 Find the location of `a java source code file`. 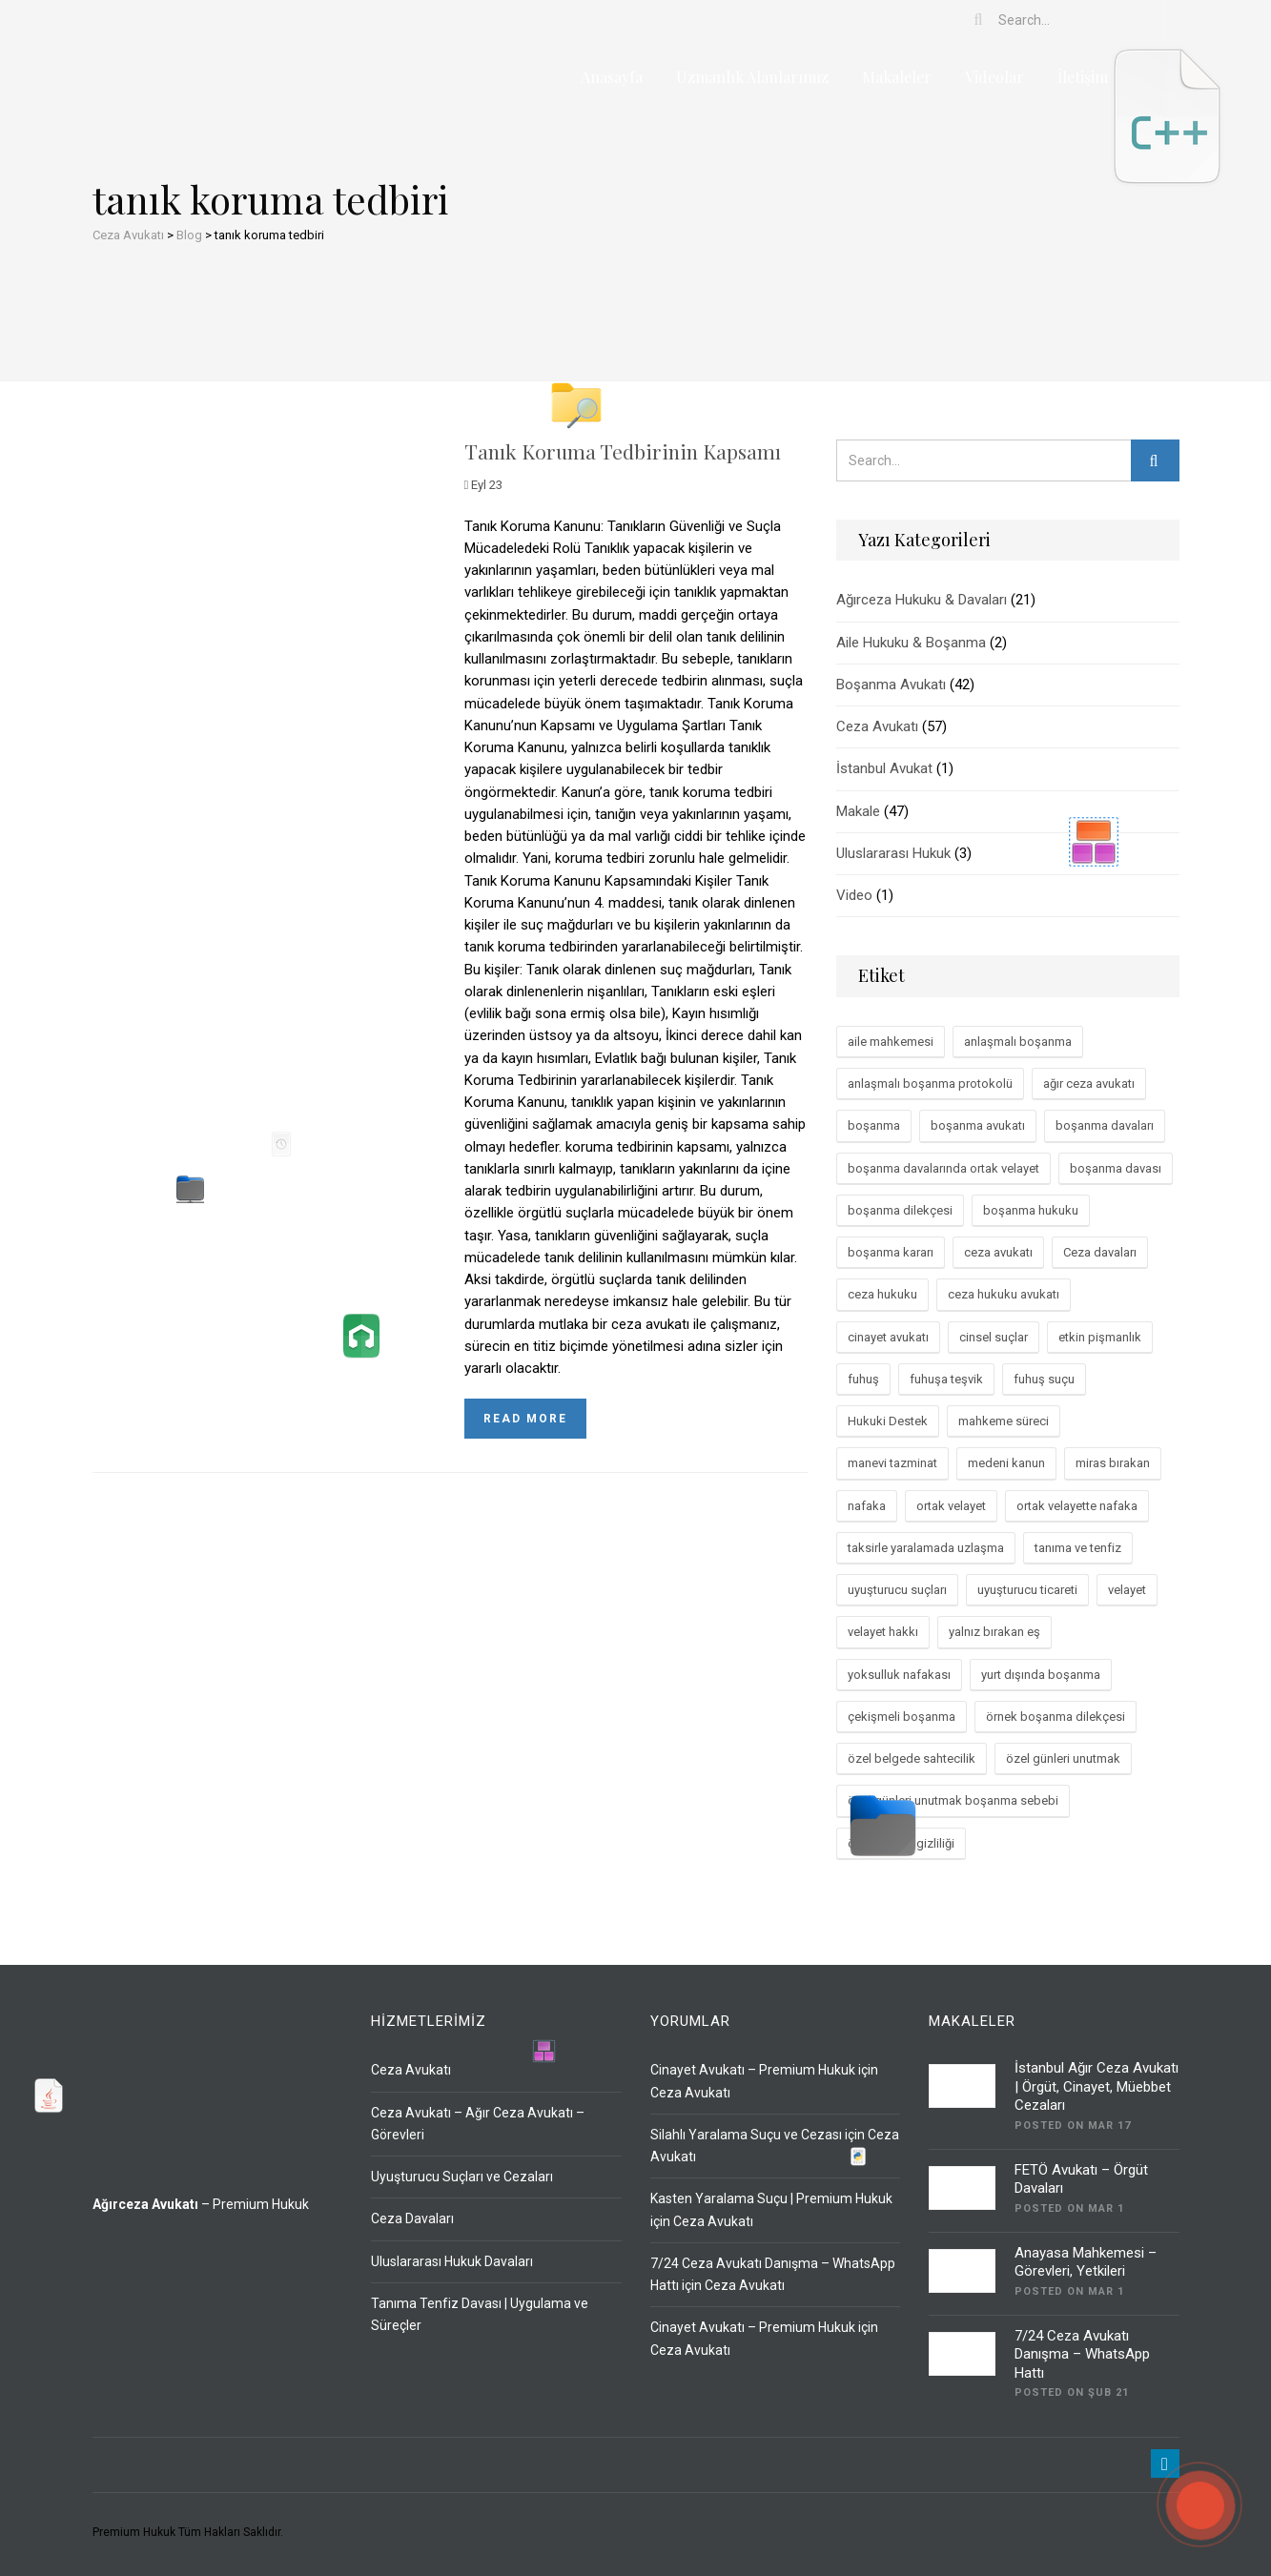

a java source code file is located at coordinates (49, 2096).